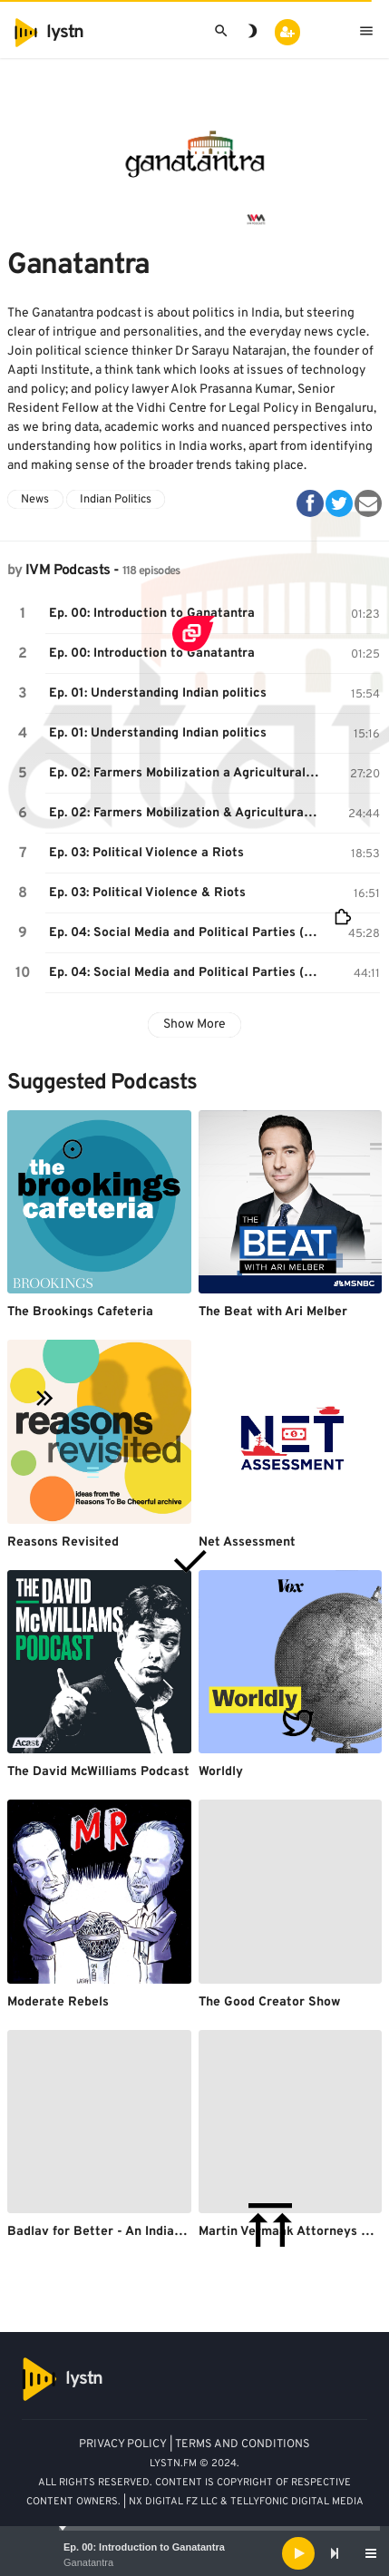  What do you see at coordinates (298, 1722) in the screenshot?
I see `open twitter` at bounding box center [298, 1722].